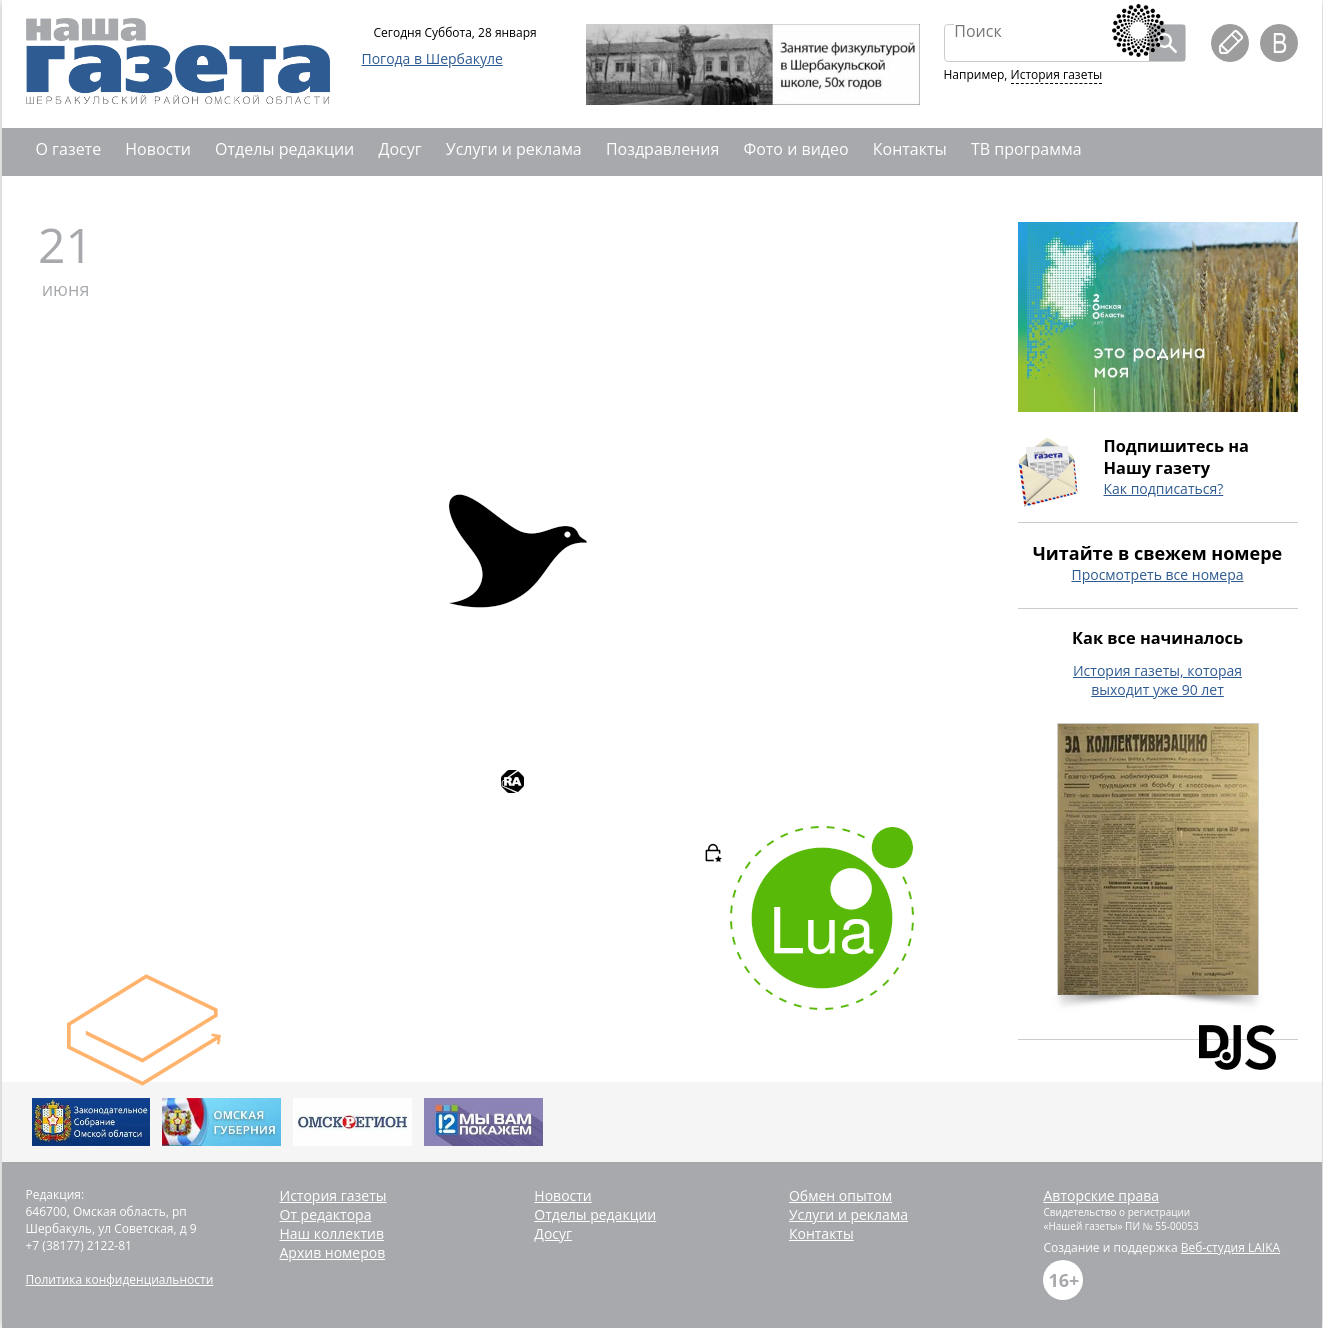 The width and height of the screenshot is (1323, 1328). Describe the element at coordinates (822, 918) in the screenshot. I see `lua programming language logo` at that location.